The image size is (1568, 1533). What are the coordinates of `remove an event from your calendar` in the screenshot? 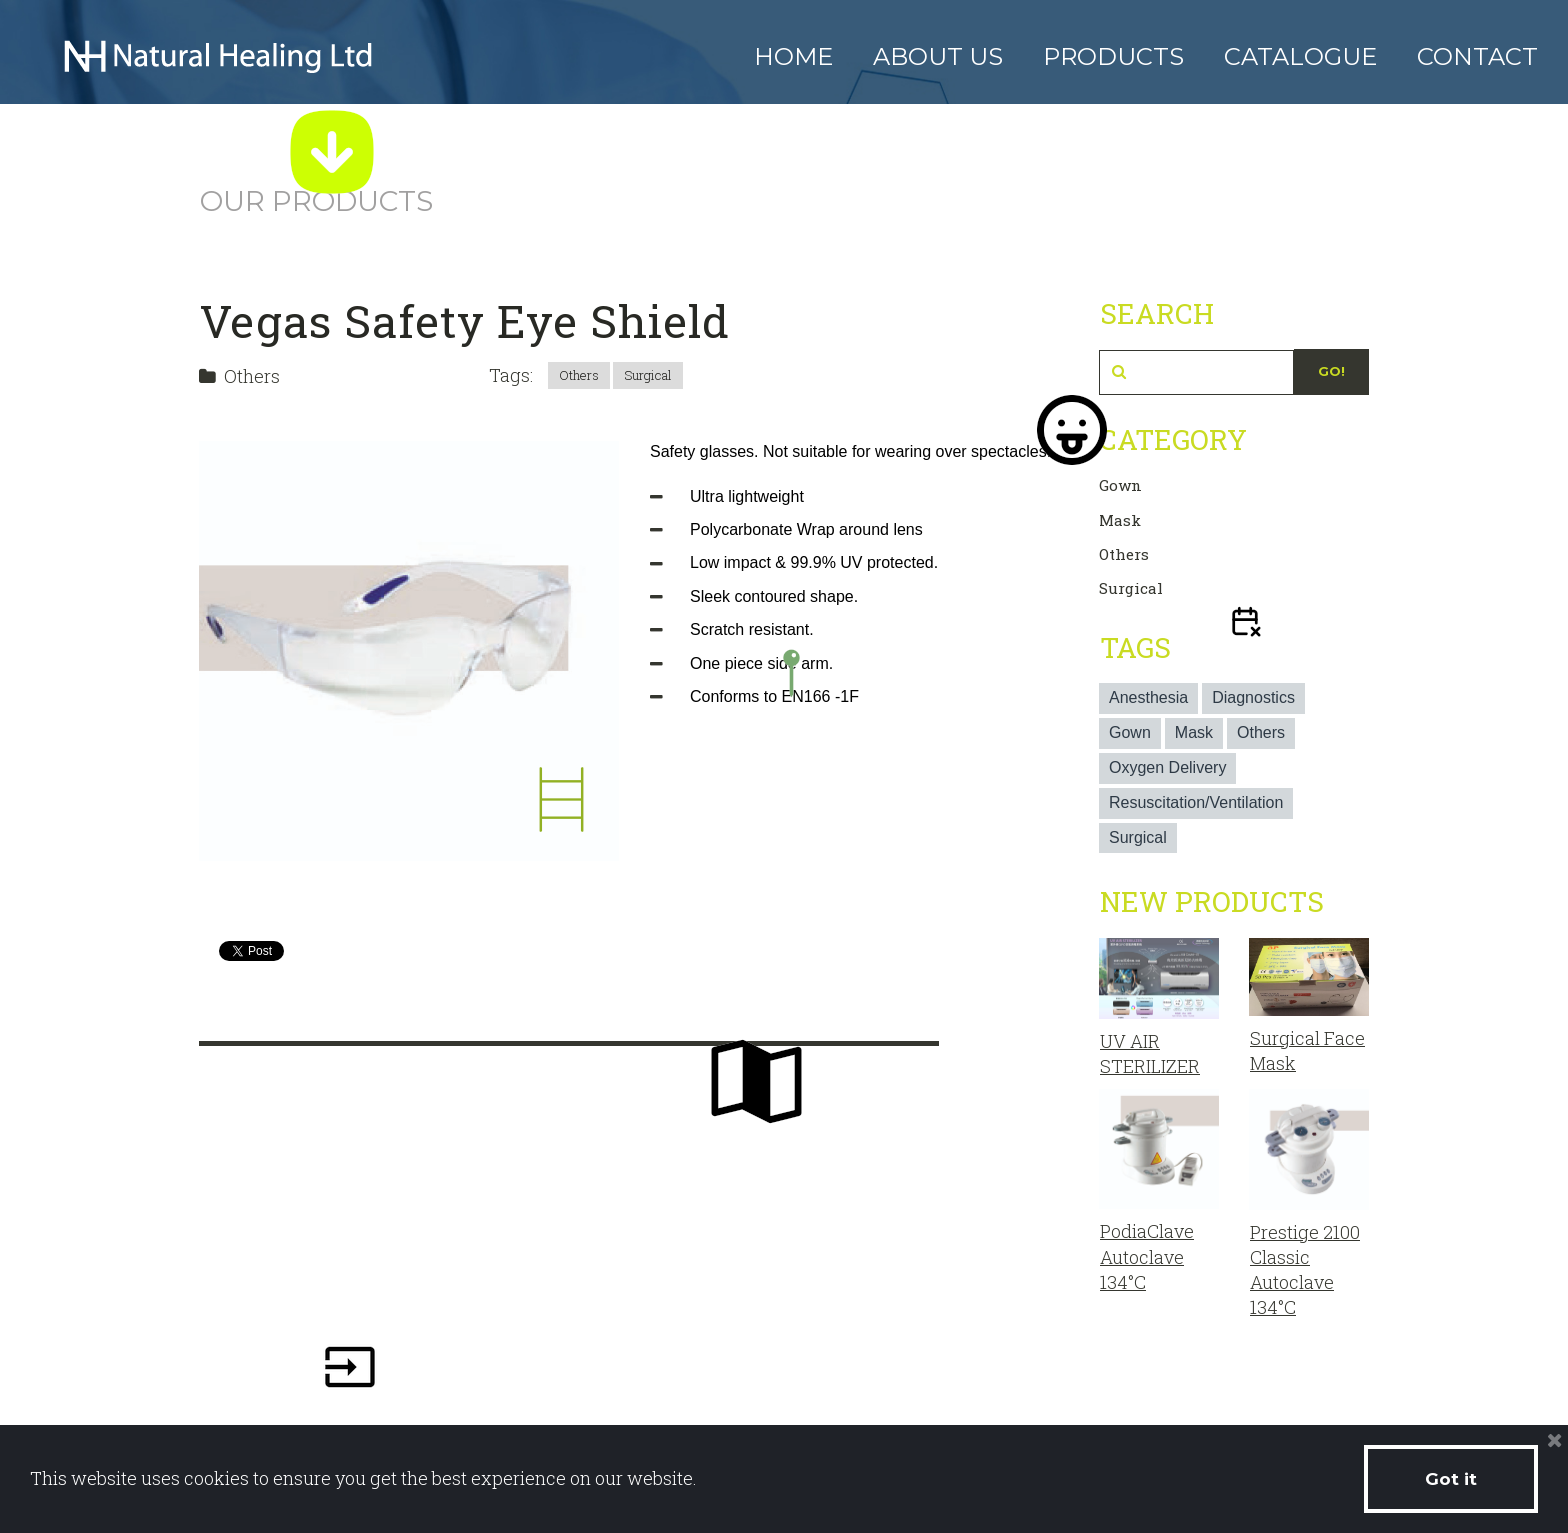 It's located at (1245, 621).